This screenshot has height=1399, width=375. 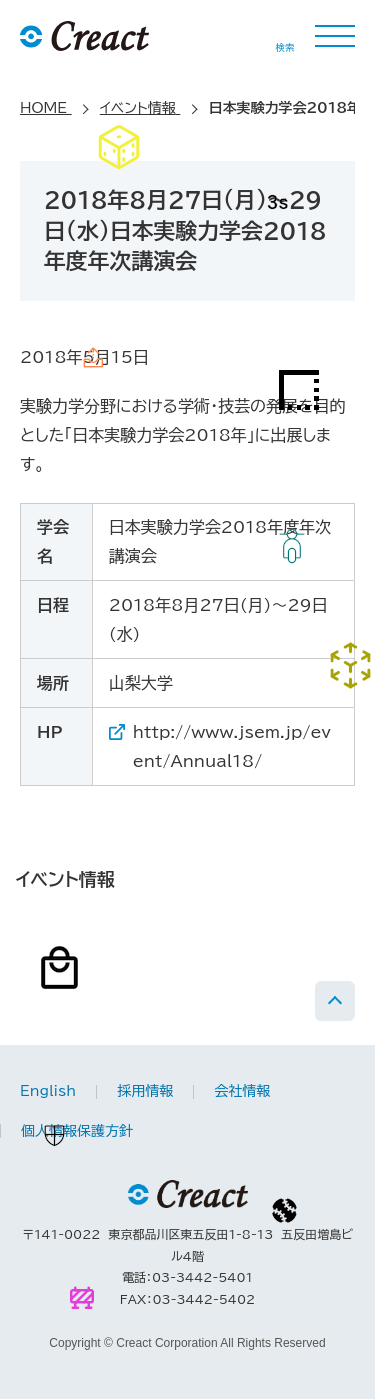 What do you see at coordinates (299, 390) in the screenshot?
I see `customize table or element border style` at bounding box center [299, 390].